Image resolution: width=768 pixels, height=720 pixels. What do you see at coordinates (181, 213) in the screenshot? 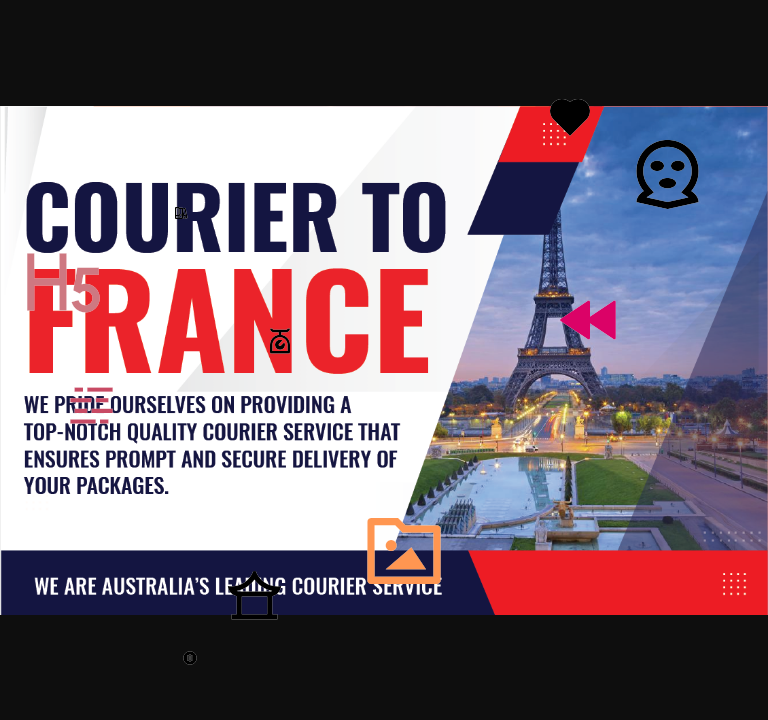
I see `browse your digital library` at bounding box center [181, 213].